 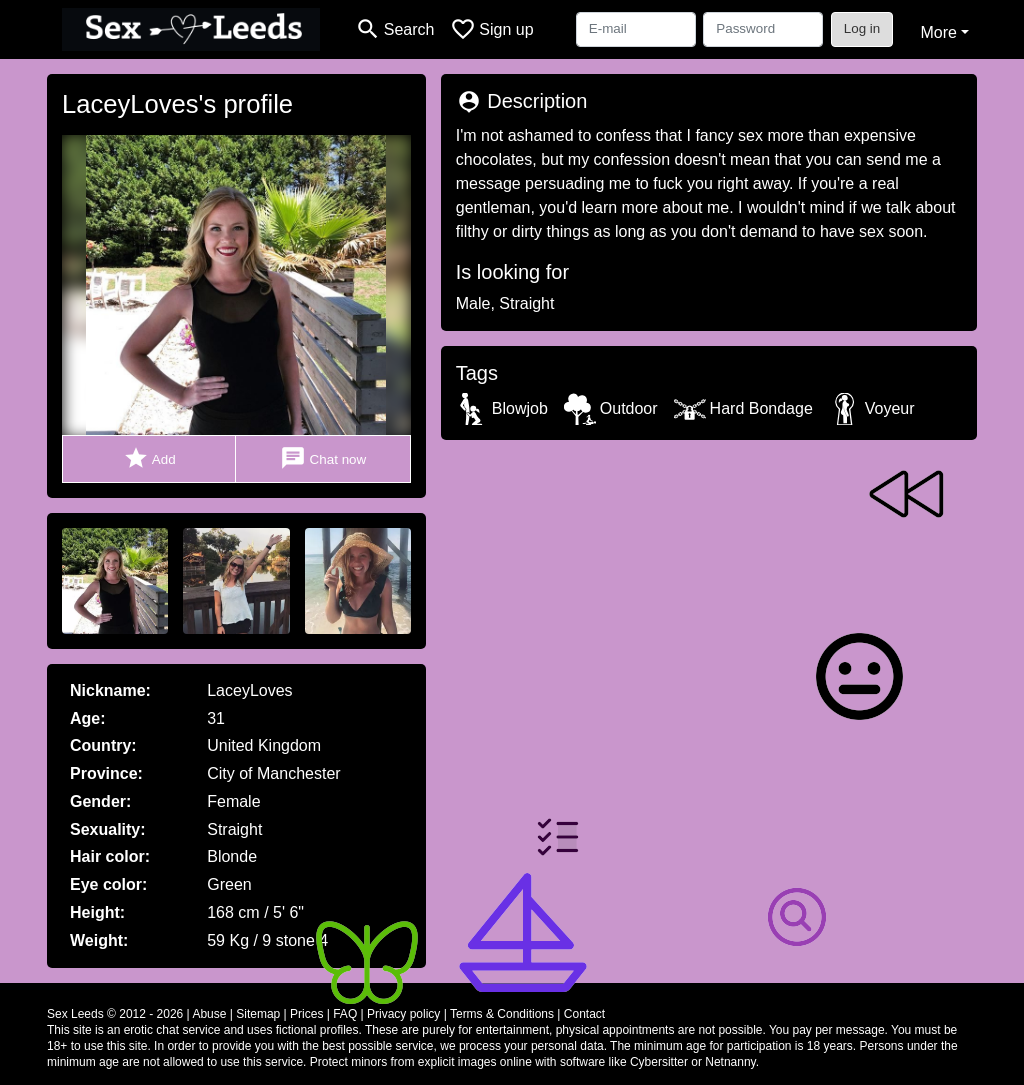 I want to click on tap to search, so click(x=797, y=917).